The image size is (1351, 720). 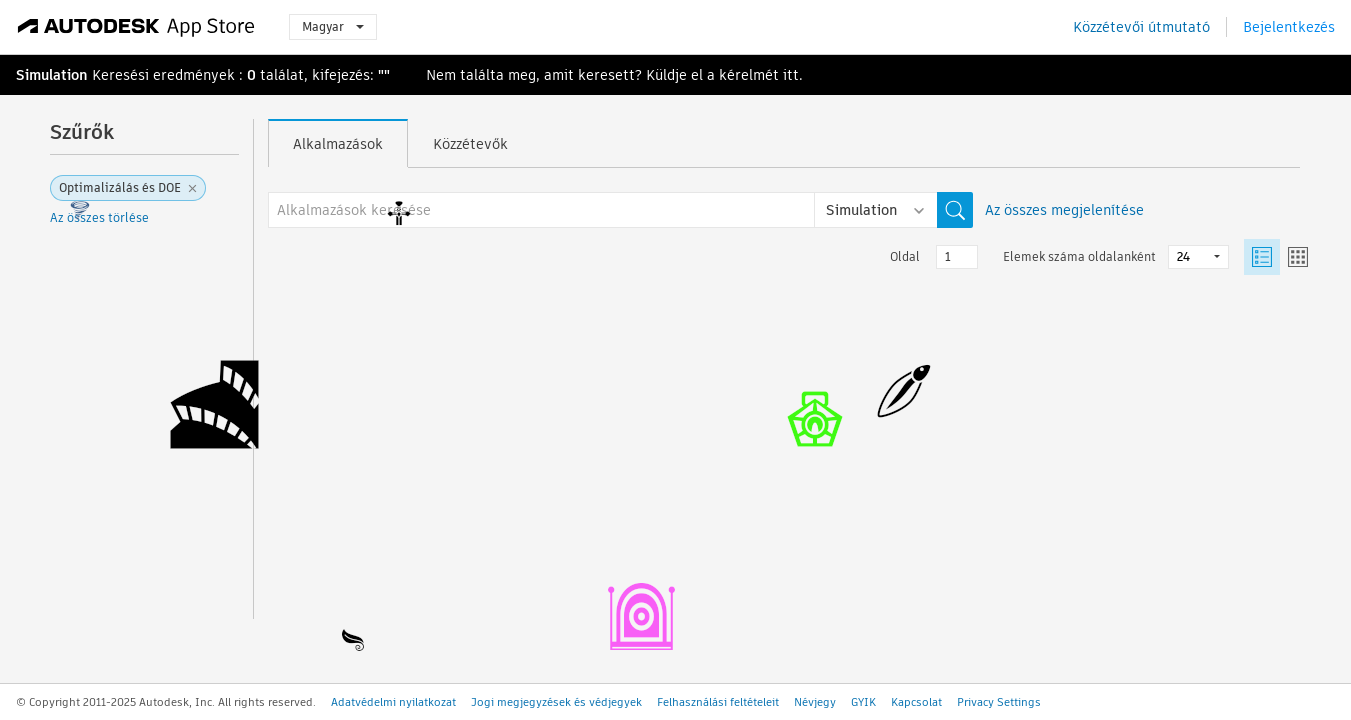 What do you see at coordinates (353, 640) in the screenshot?
I see `indicates natural or organic content` at bounding box center [353, 640].